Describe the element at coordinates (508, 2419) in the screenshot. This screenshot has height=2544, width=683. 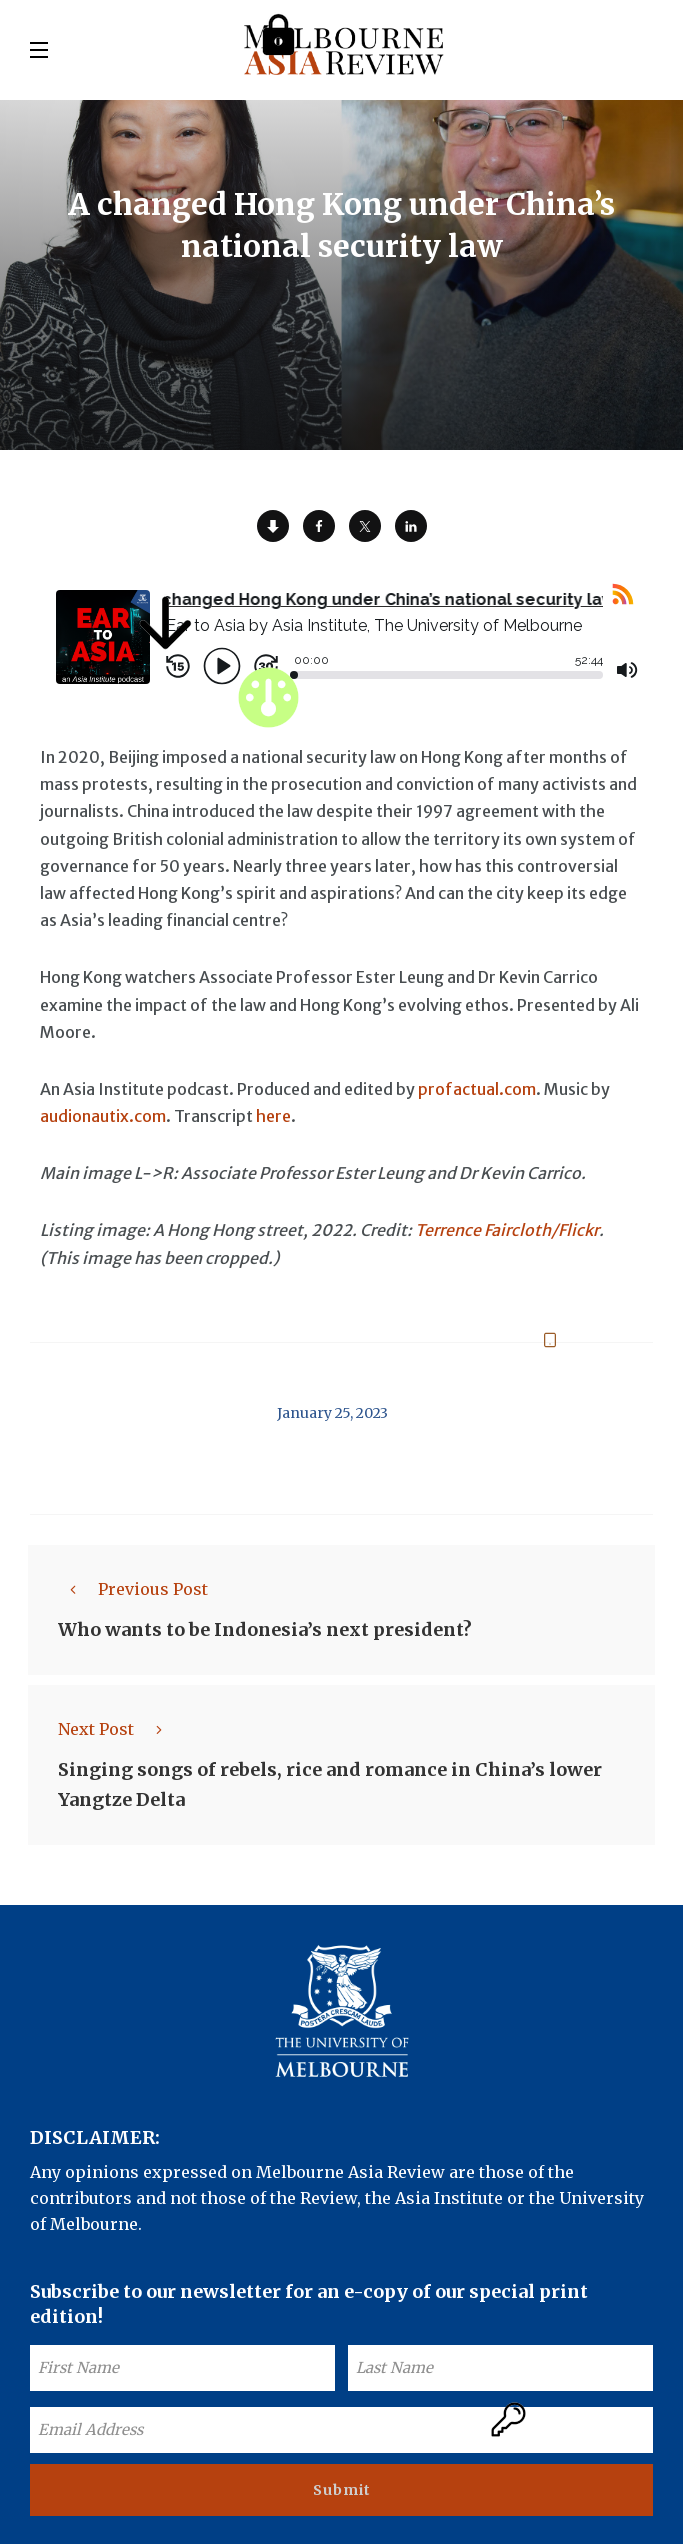
I see `access security or authentication settings` at that location.